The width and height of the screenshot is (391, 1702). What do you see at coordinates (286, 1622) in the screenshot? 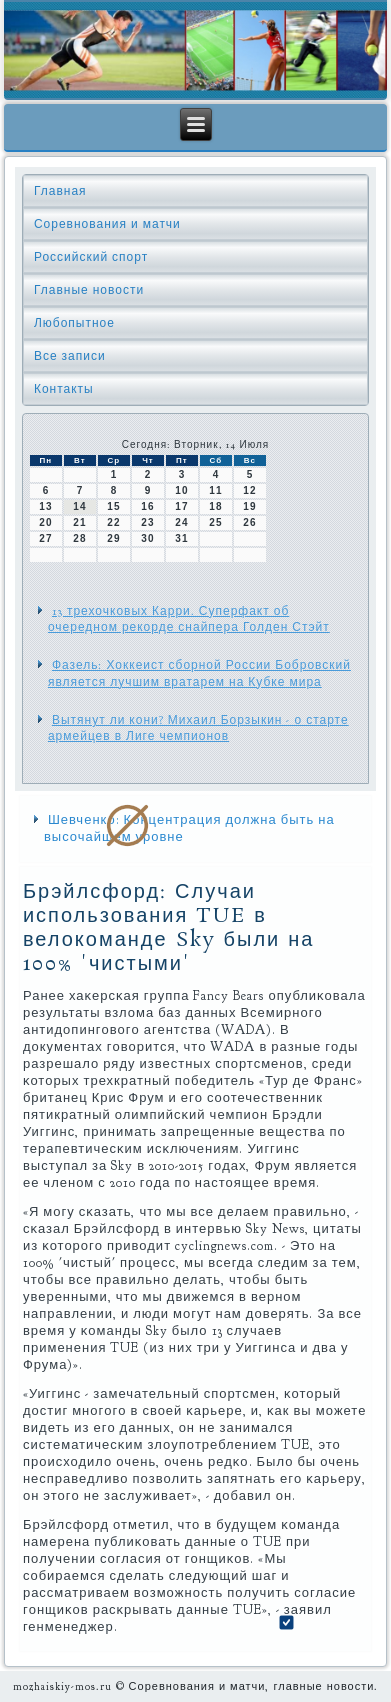
I see `confirm or submit a selection` at bounding box center [286, 1622].